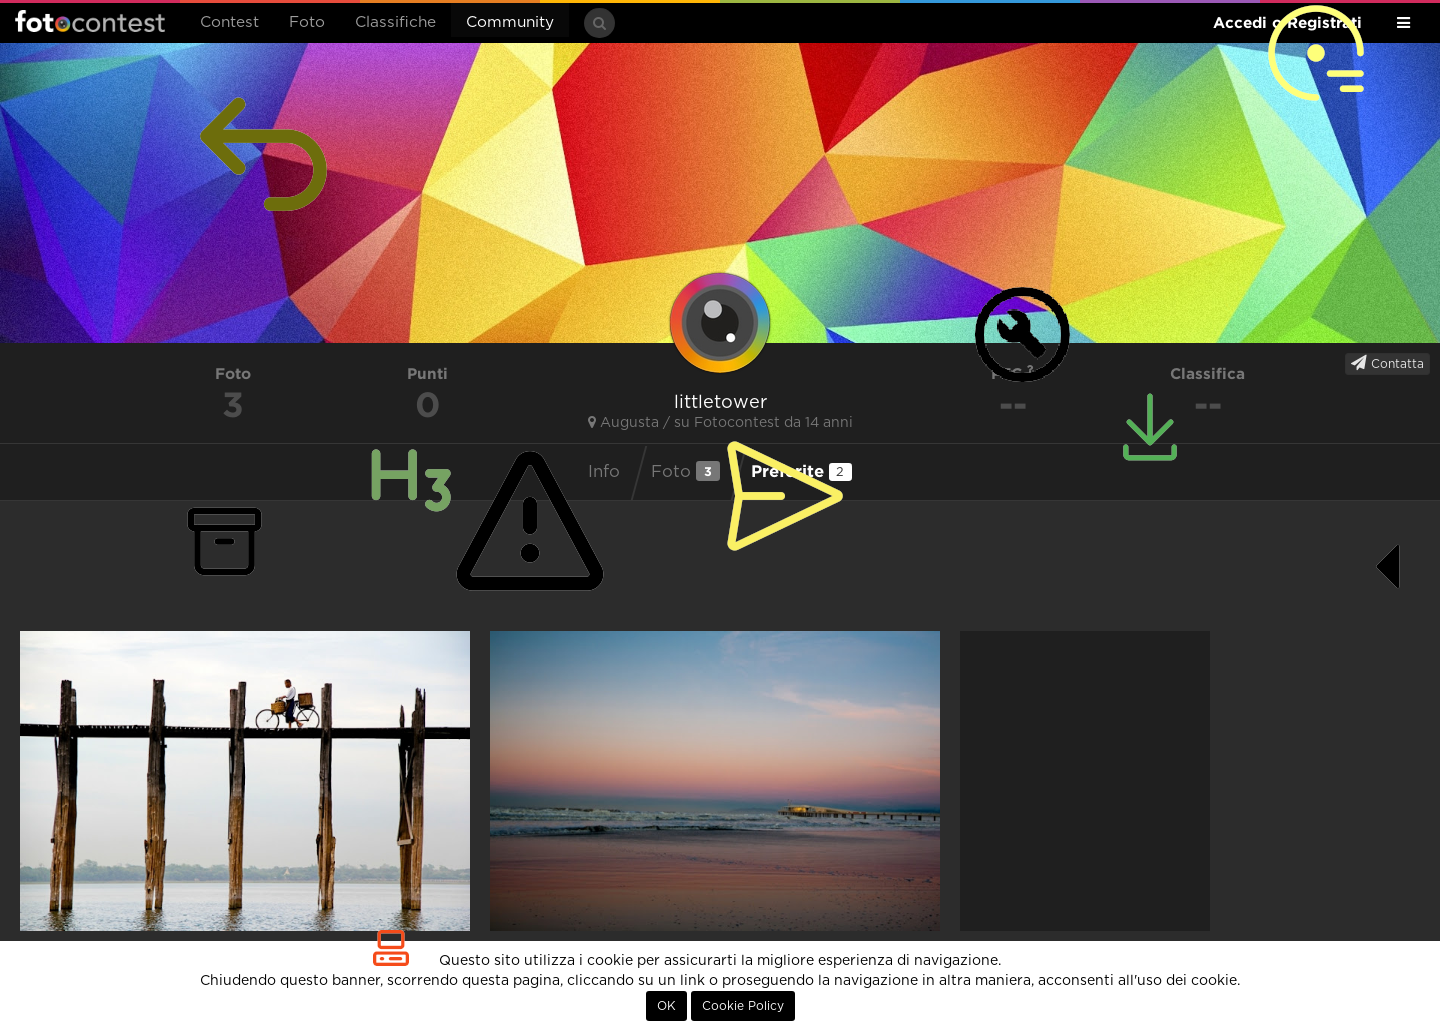 Image resolution: width=1440 pixels, height=1031 pixels. What do you see at coordinates (407, 479) in the screenshot?
I see `format text as heading level 3` at bounding box center [407, 479].